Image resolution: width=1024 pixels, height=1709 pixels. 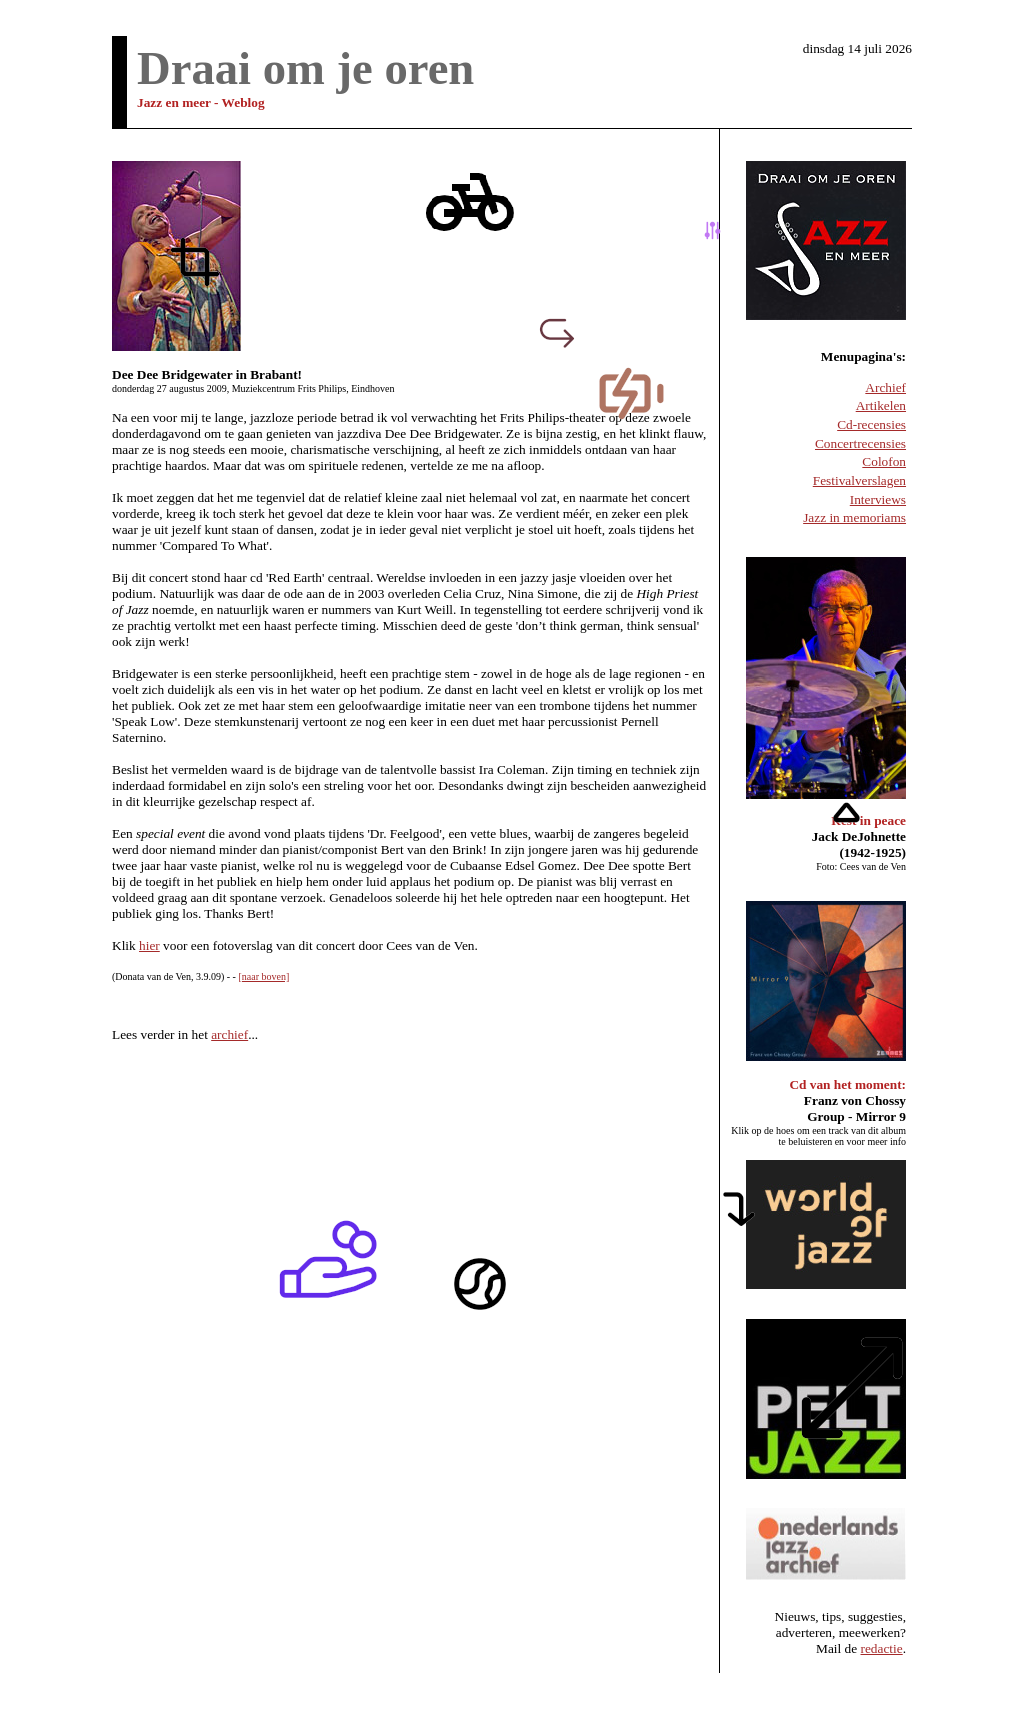 I want to click on make a payment or donation, so click(x=331, y=1262).